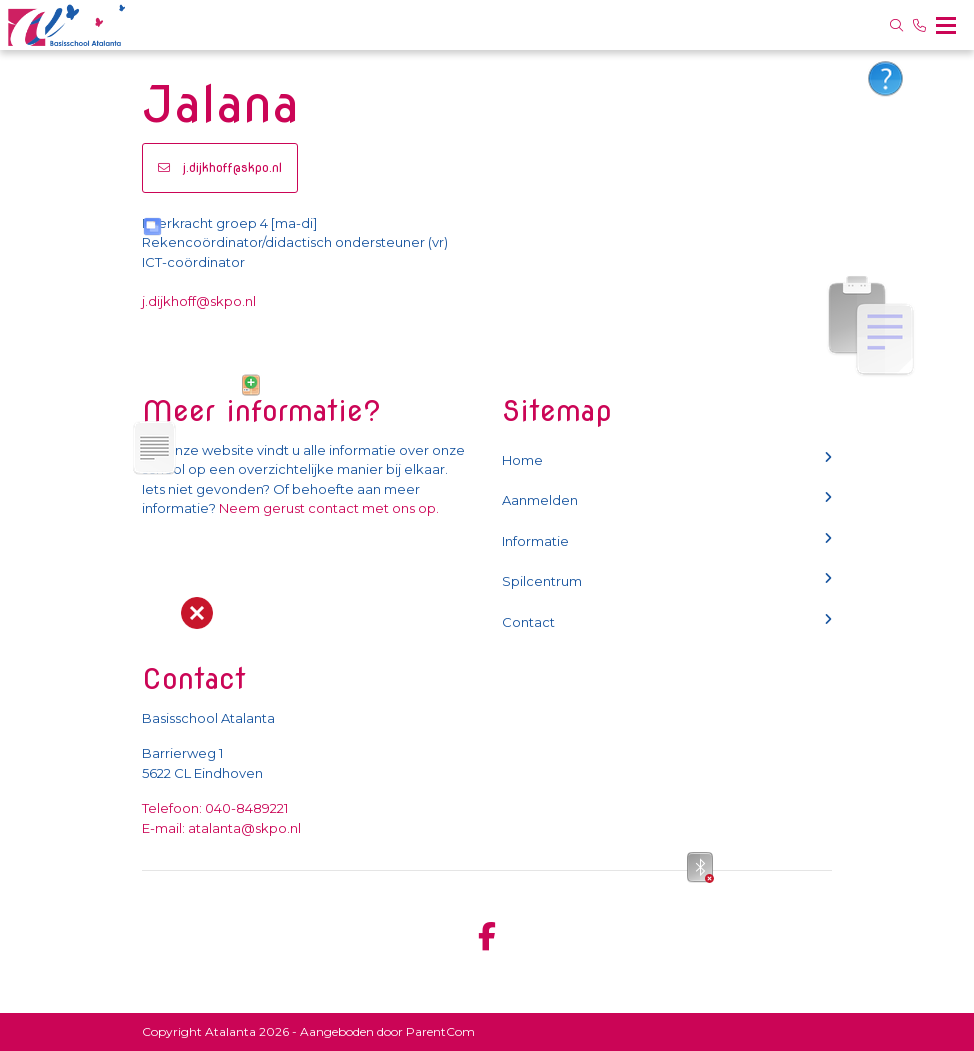 This screenshot has width=974, height=1051. Describe the element at coordinates (197, 613) in the screenshot. I see `cancel or close the calculator` at that location.